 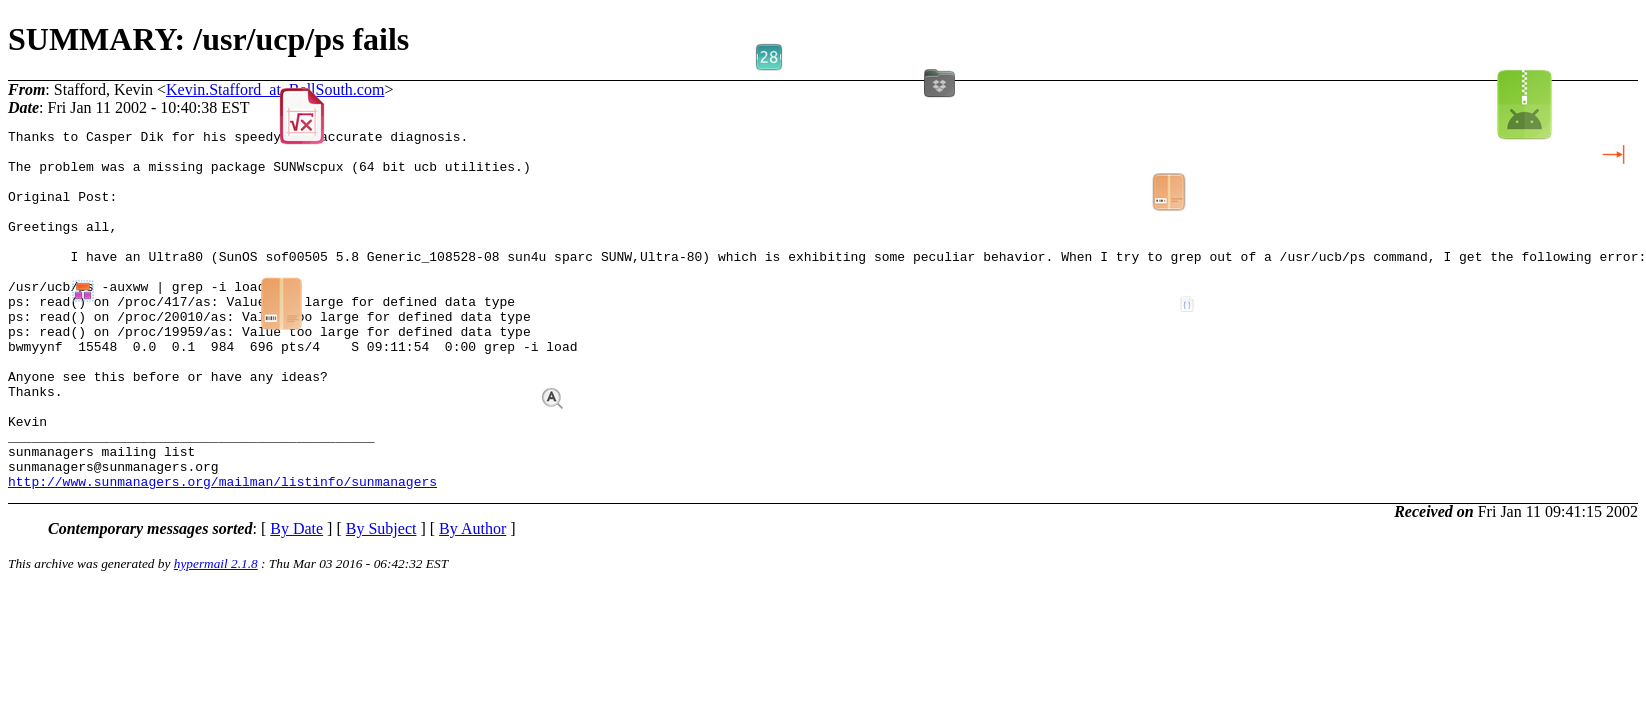 What do you see at coordinates (1169, 192) in the screenshot?
I see `compressed or archived file type` at bounding box center [1169, 192].